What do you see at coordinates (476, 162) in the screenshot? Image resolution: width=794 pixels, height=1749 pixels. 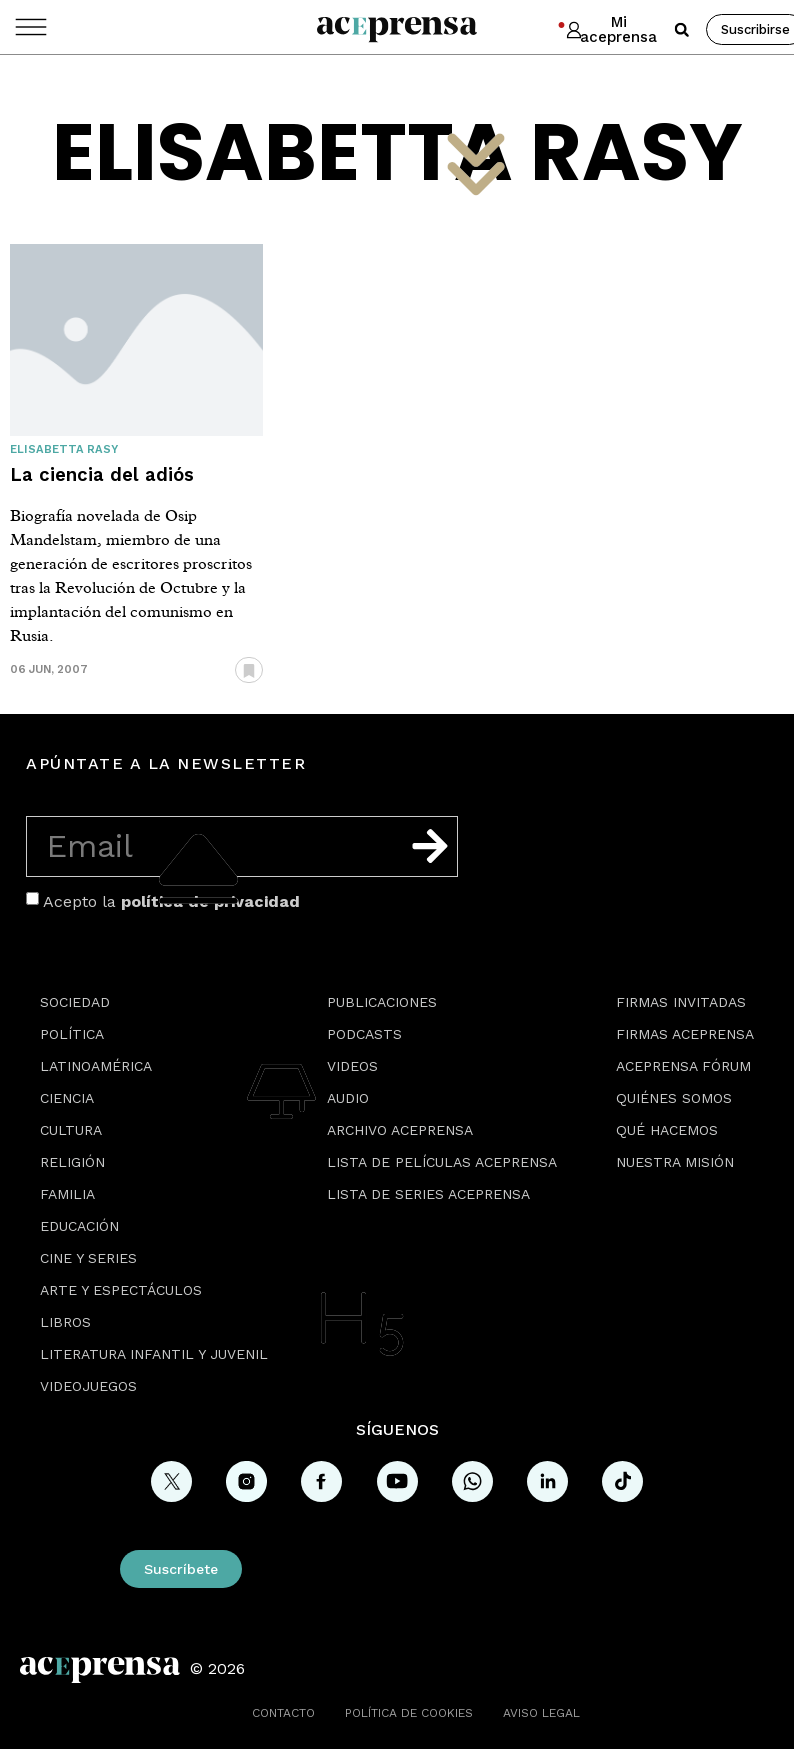 I see `scroll down or view more content` at bounding box center [476, 162].